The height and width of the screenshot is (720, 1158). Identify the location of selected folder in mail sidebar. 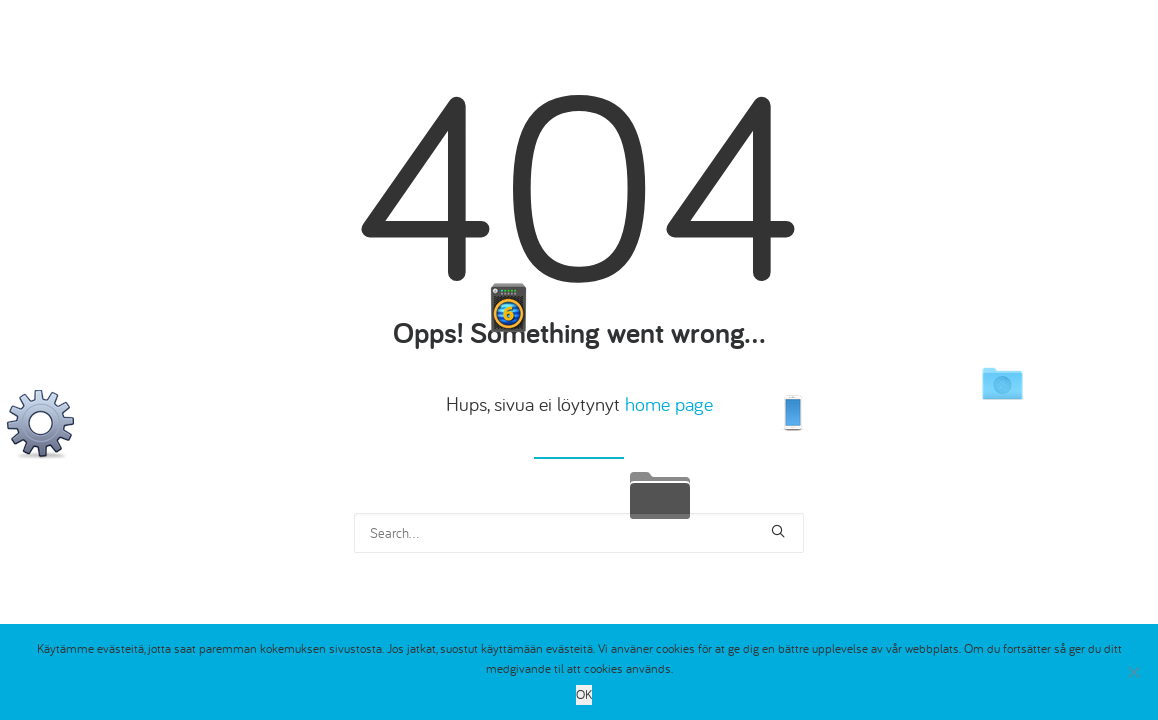
(660, 495).